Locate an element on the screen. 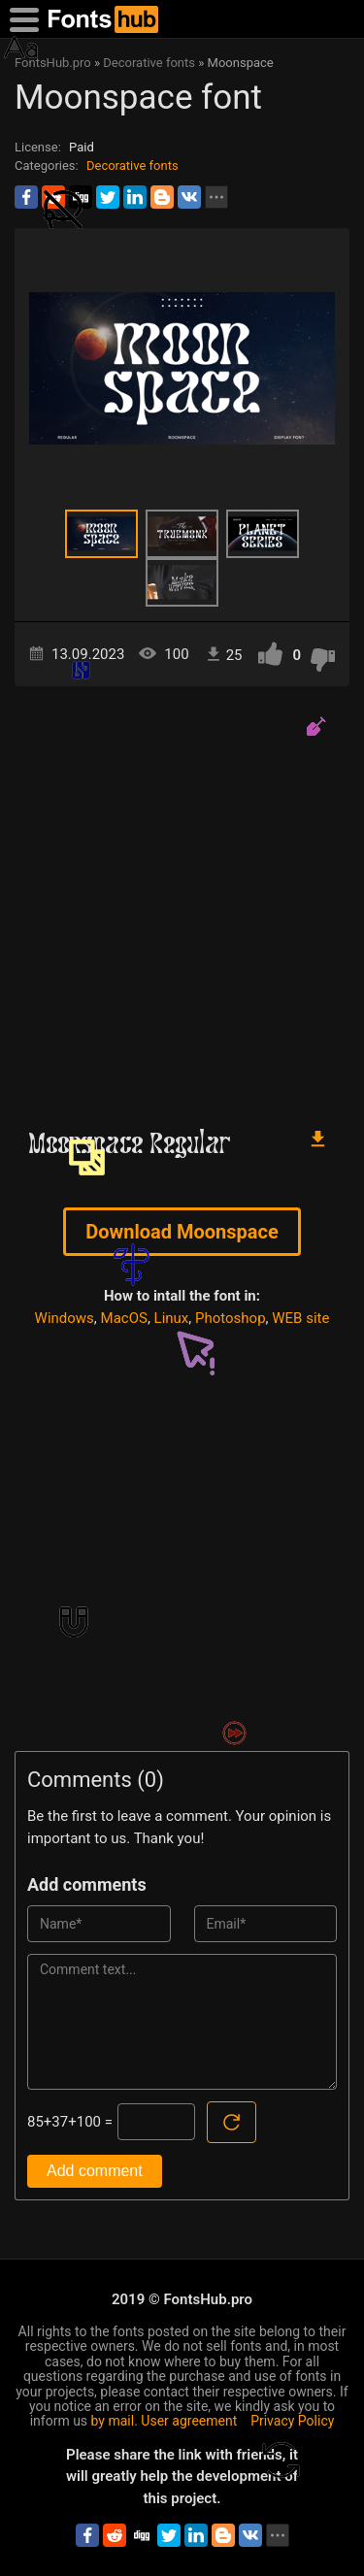 The image size is (364, 2576). cursor error or interaction warning is located at coordinates (197, 1351).